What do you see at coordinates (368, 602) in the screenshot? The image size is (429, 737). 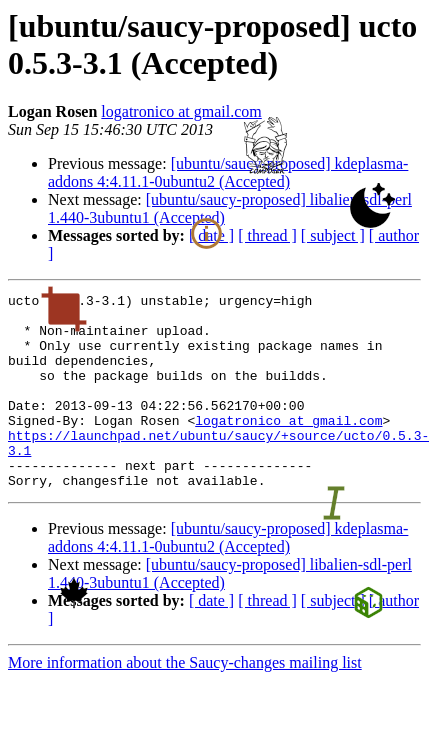 I see `randomize or shuffle content` at bounding box center [368, 602].